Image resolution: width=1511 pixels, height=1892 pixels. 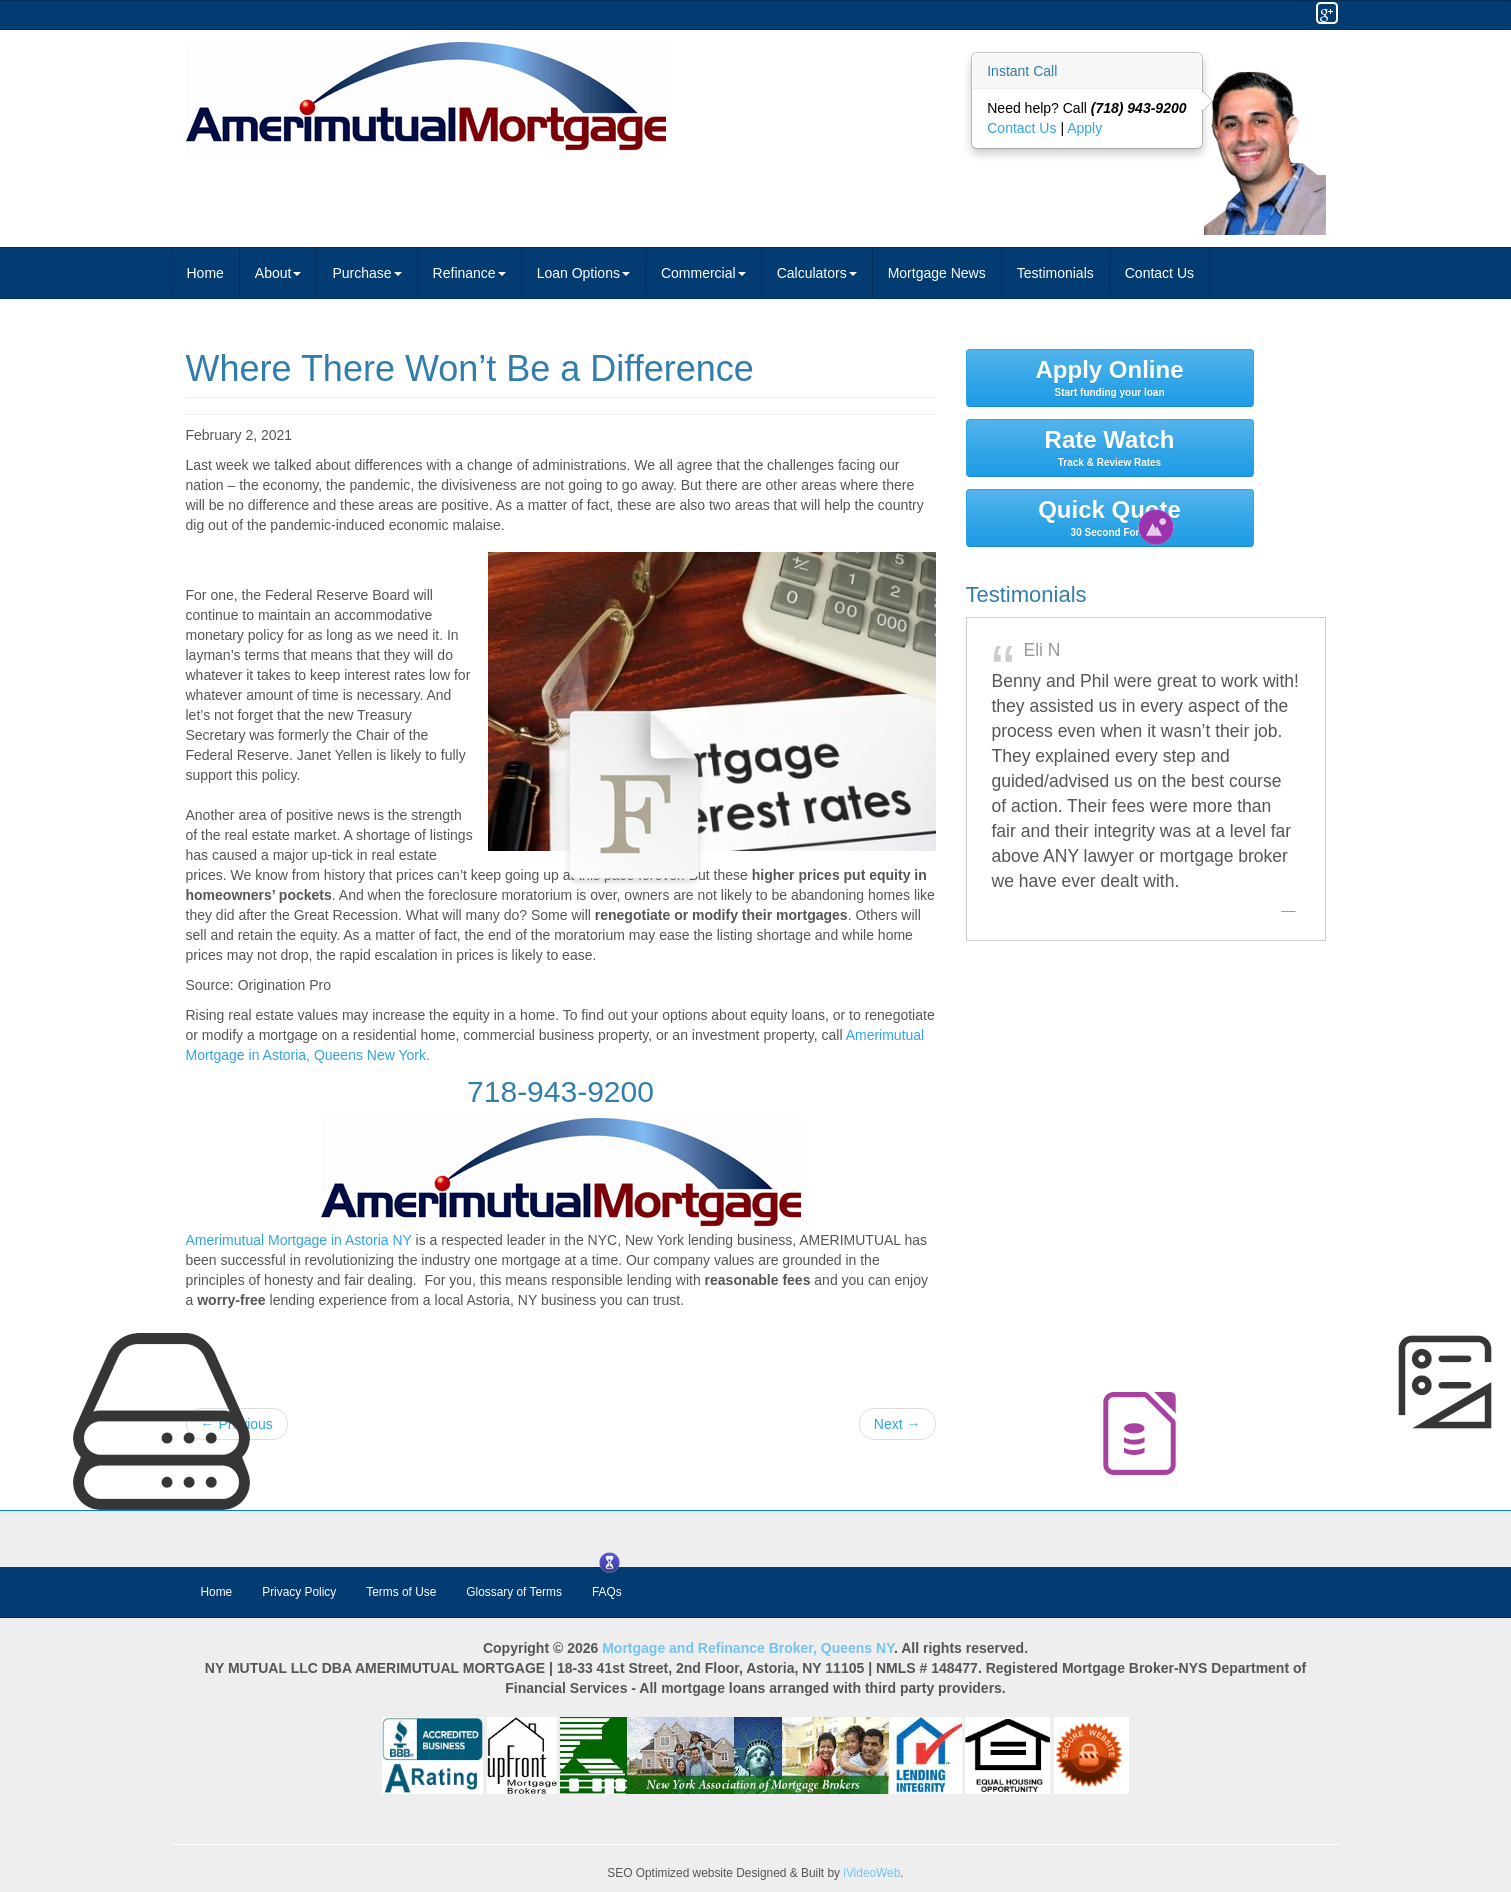 What do you see at coordinates (1156, 527) in the screenshot?
I see `access your photo library` at bounding box center [1156, 527].